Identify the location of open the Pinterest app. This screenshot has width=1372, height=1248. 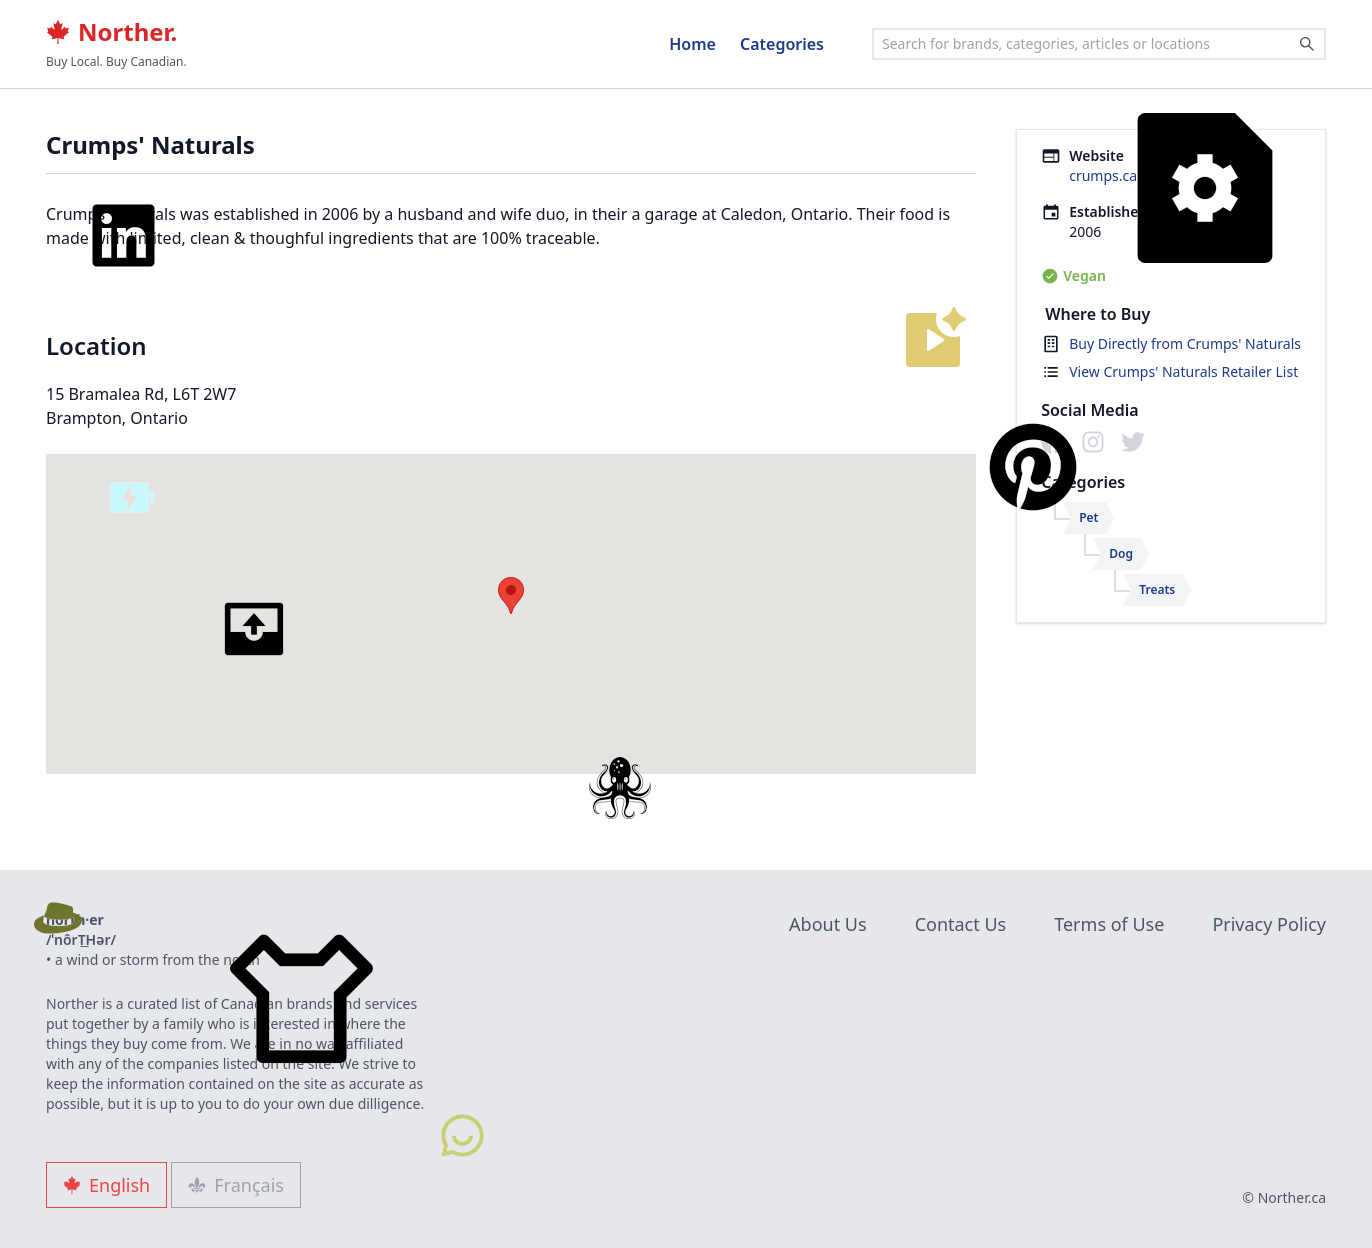
(1033, 467).